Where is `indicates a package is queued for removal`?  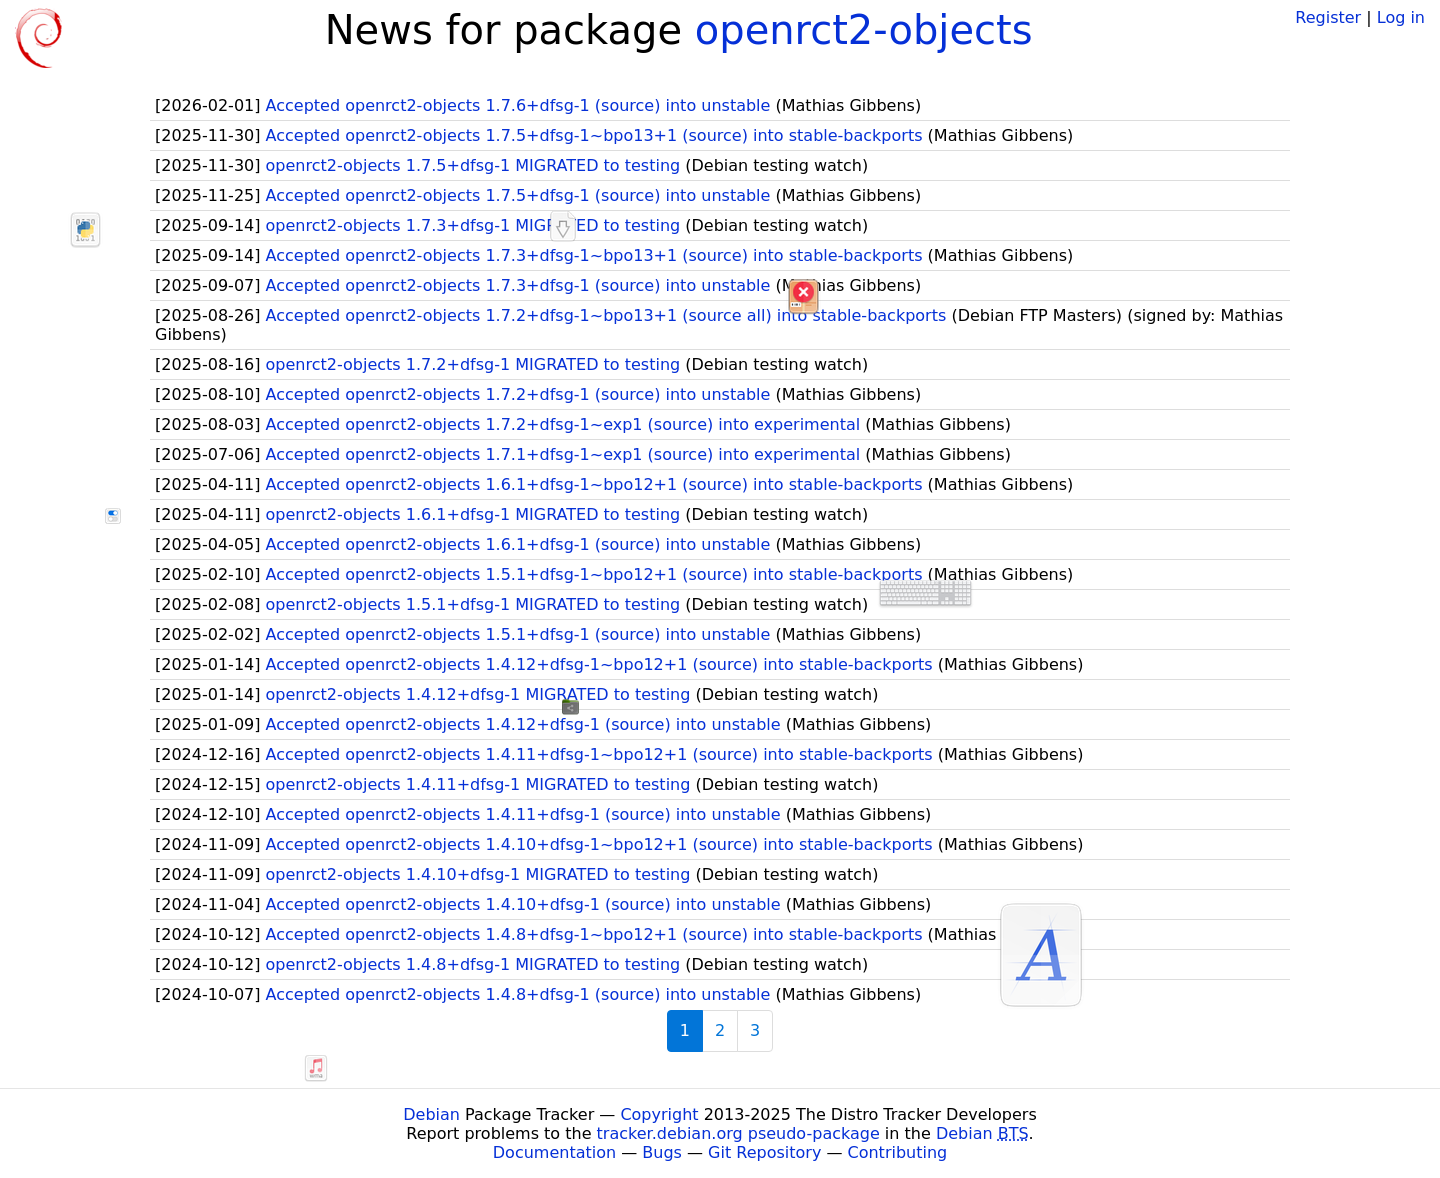 indicates a package is queued for removal is located at coordinates (803, 296).